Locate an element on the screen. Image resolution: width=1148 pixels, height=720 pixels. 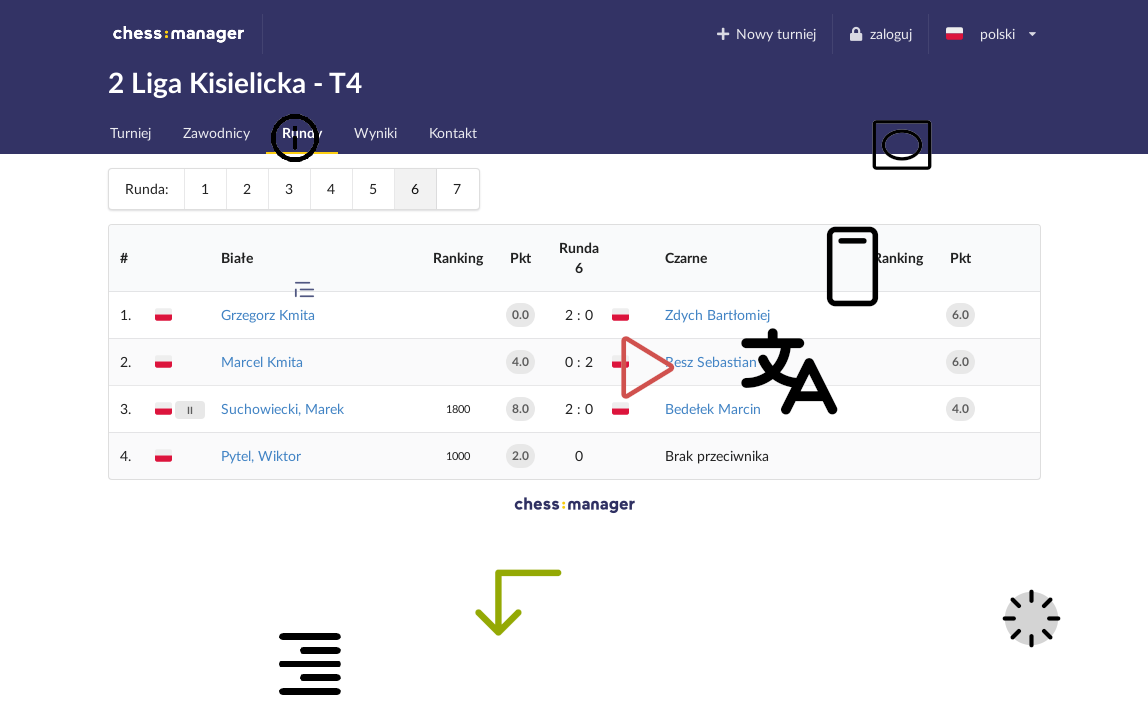
insert a block quote is located at coordinates (304, 289).